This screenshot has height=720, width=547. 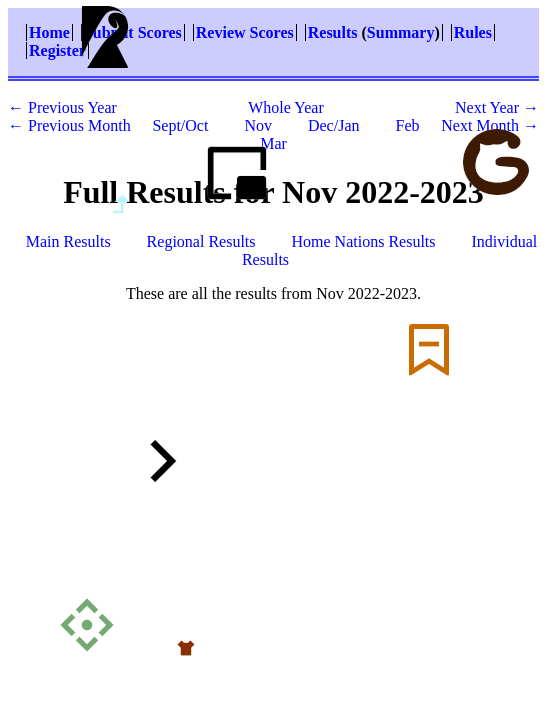 I want to click on Rollup.js logo, so click(x=105, y=37).